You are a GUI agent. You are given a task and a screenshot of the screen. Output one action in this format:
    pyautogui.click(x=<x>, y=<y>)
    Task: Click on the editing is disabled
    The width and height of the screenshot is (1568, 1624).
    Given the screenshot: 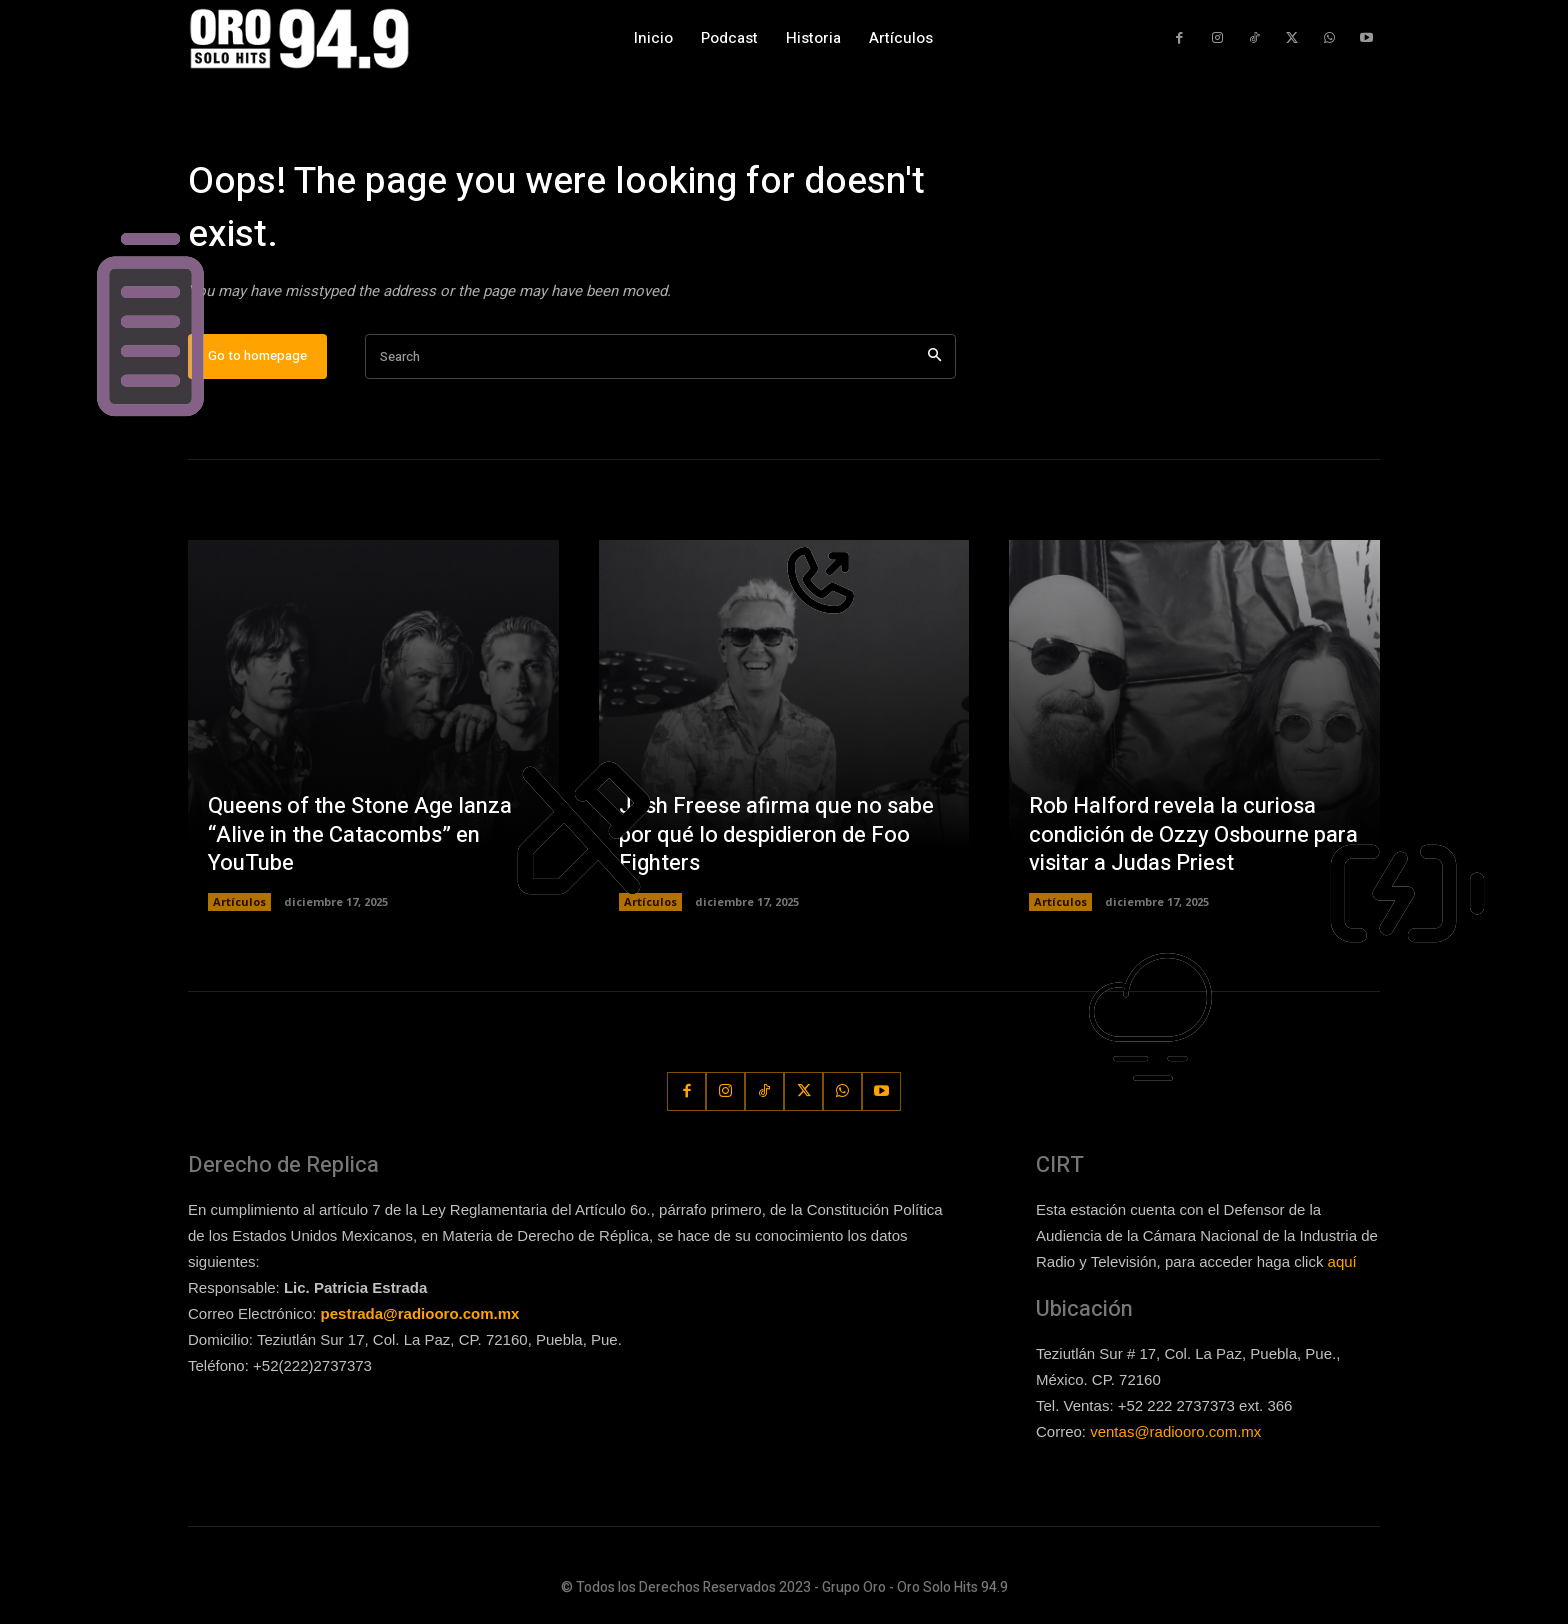 What is the action you would take?
    pyautogui.click(x=581, y=830)
    